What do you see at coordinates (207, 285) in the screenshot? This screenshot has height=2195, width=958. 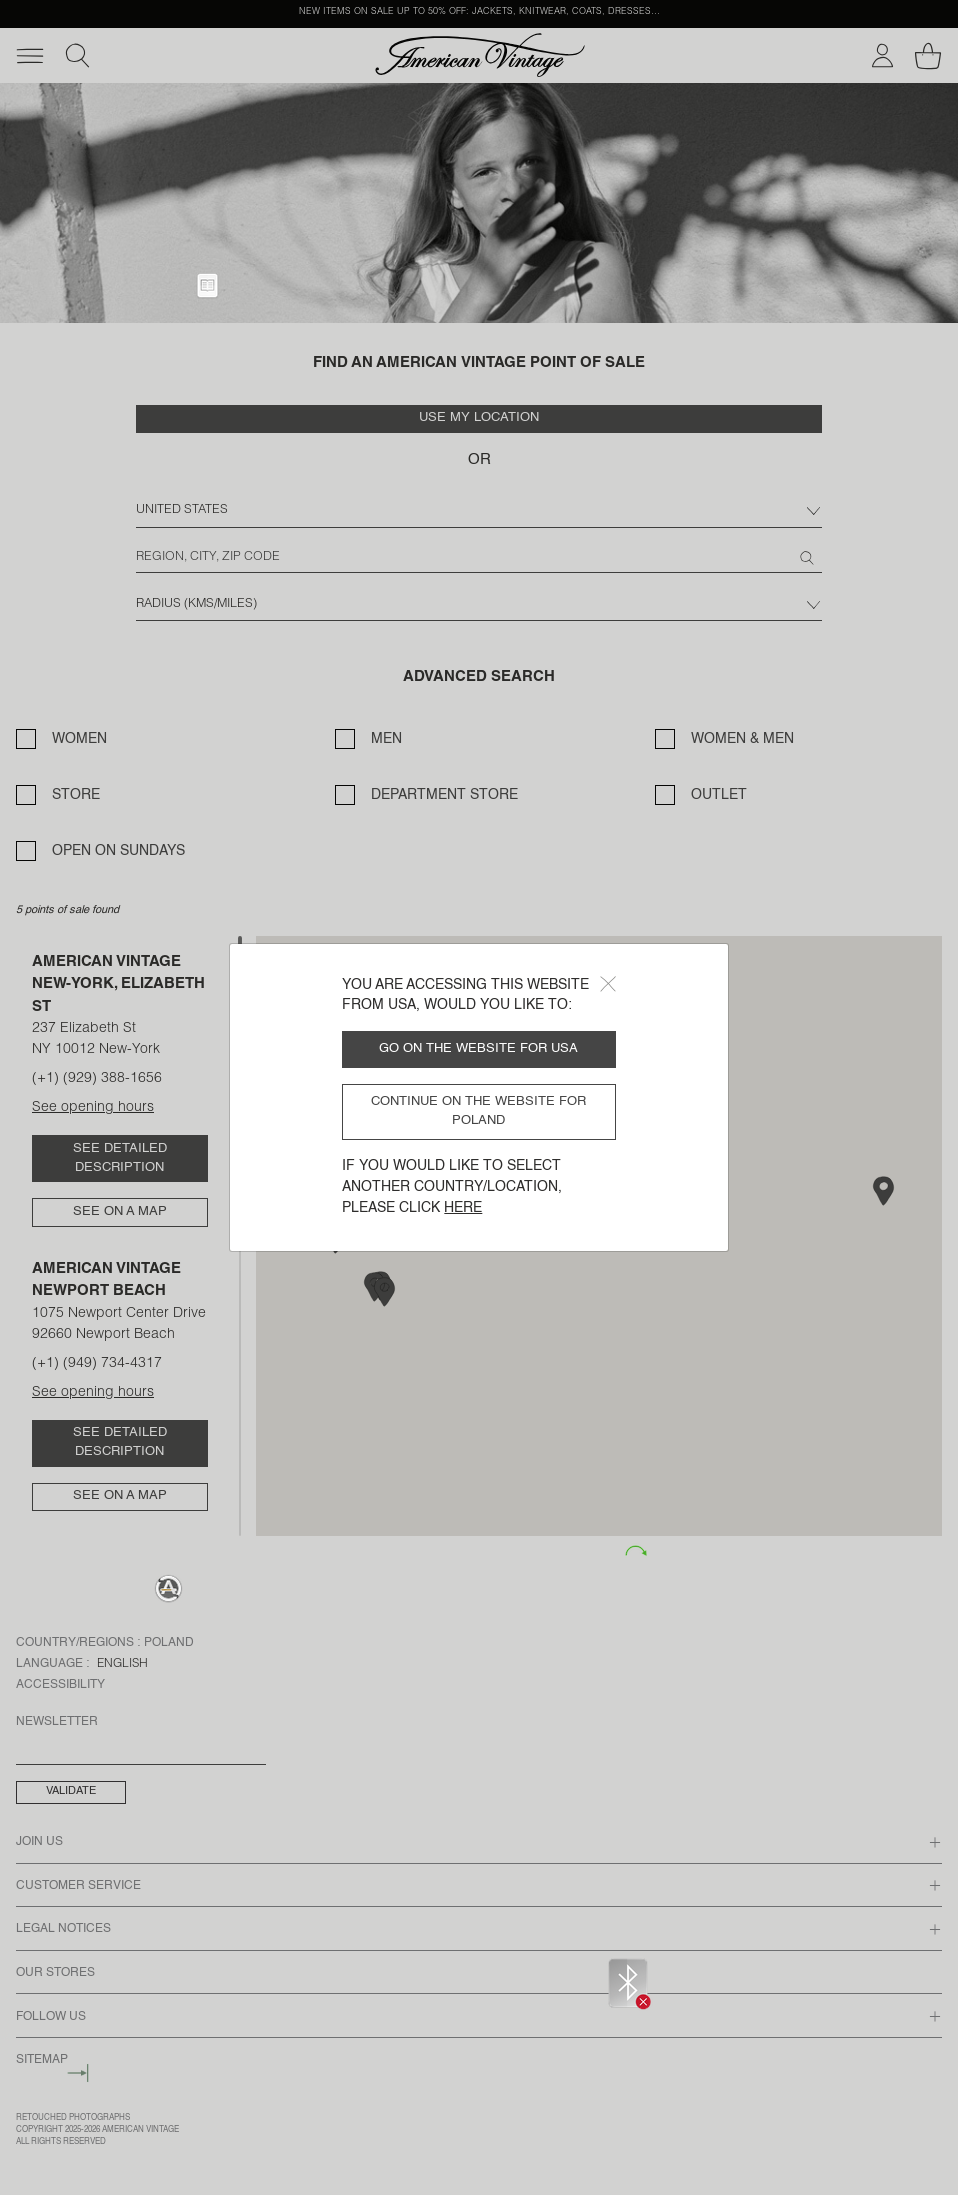 I see `a mobipocket ebook file` at bounding box center [207, 285].